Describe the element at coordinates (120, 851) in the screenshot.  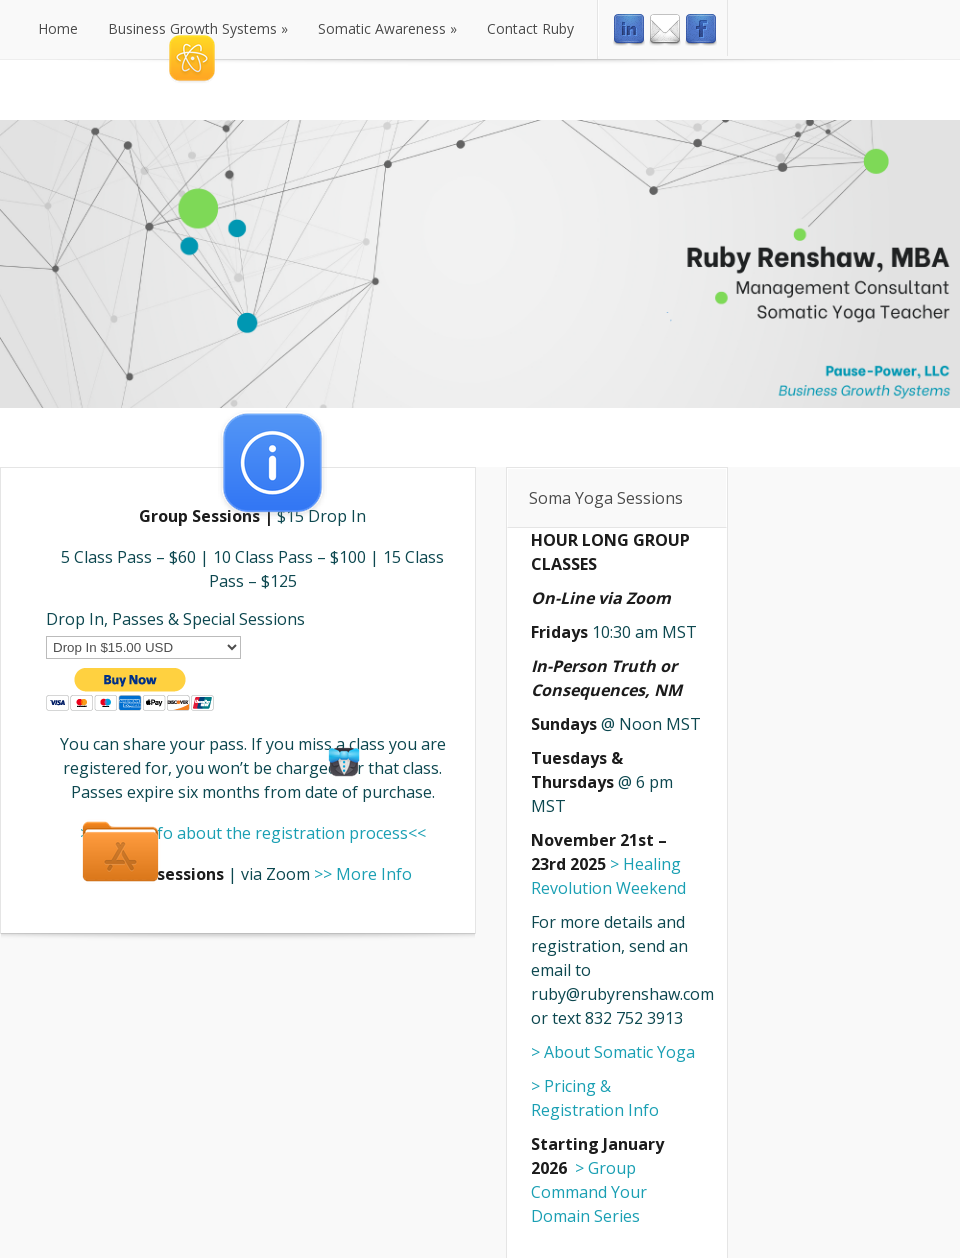
I see `open templates folder` at that location.